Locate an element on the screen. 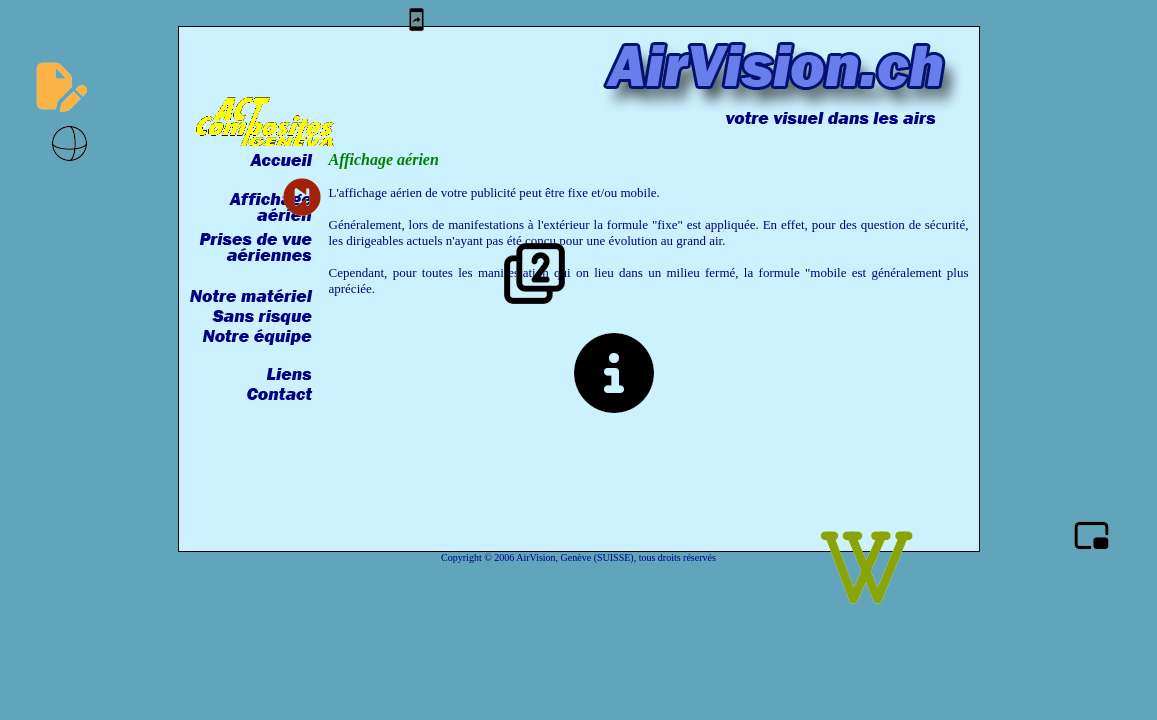 The image size is (1157, 720). view more information or details is located at coordinates (614, 373).